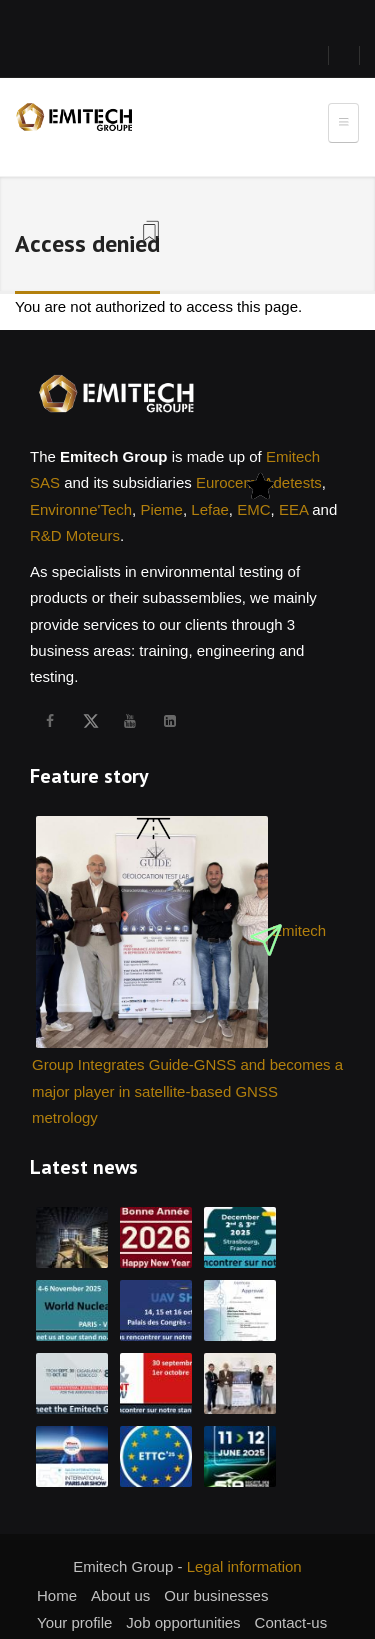  What do you see at coordinates (260, 486) in the screenshot?
I see `mark item as favorite` at bounding box center [260, 486].